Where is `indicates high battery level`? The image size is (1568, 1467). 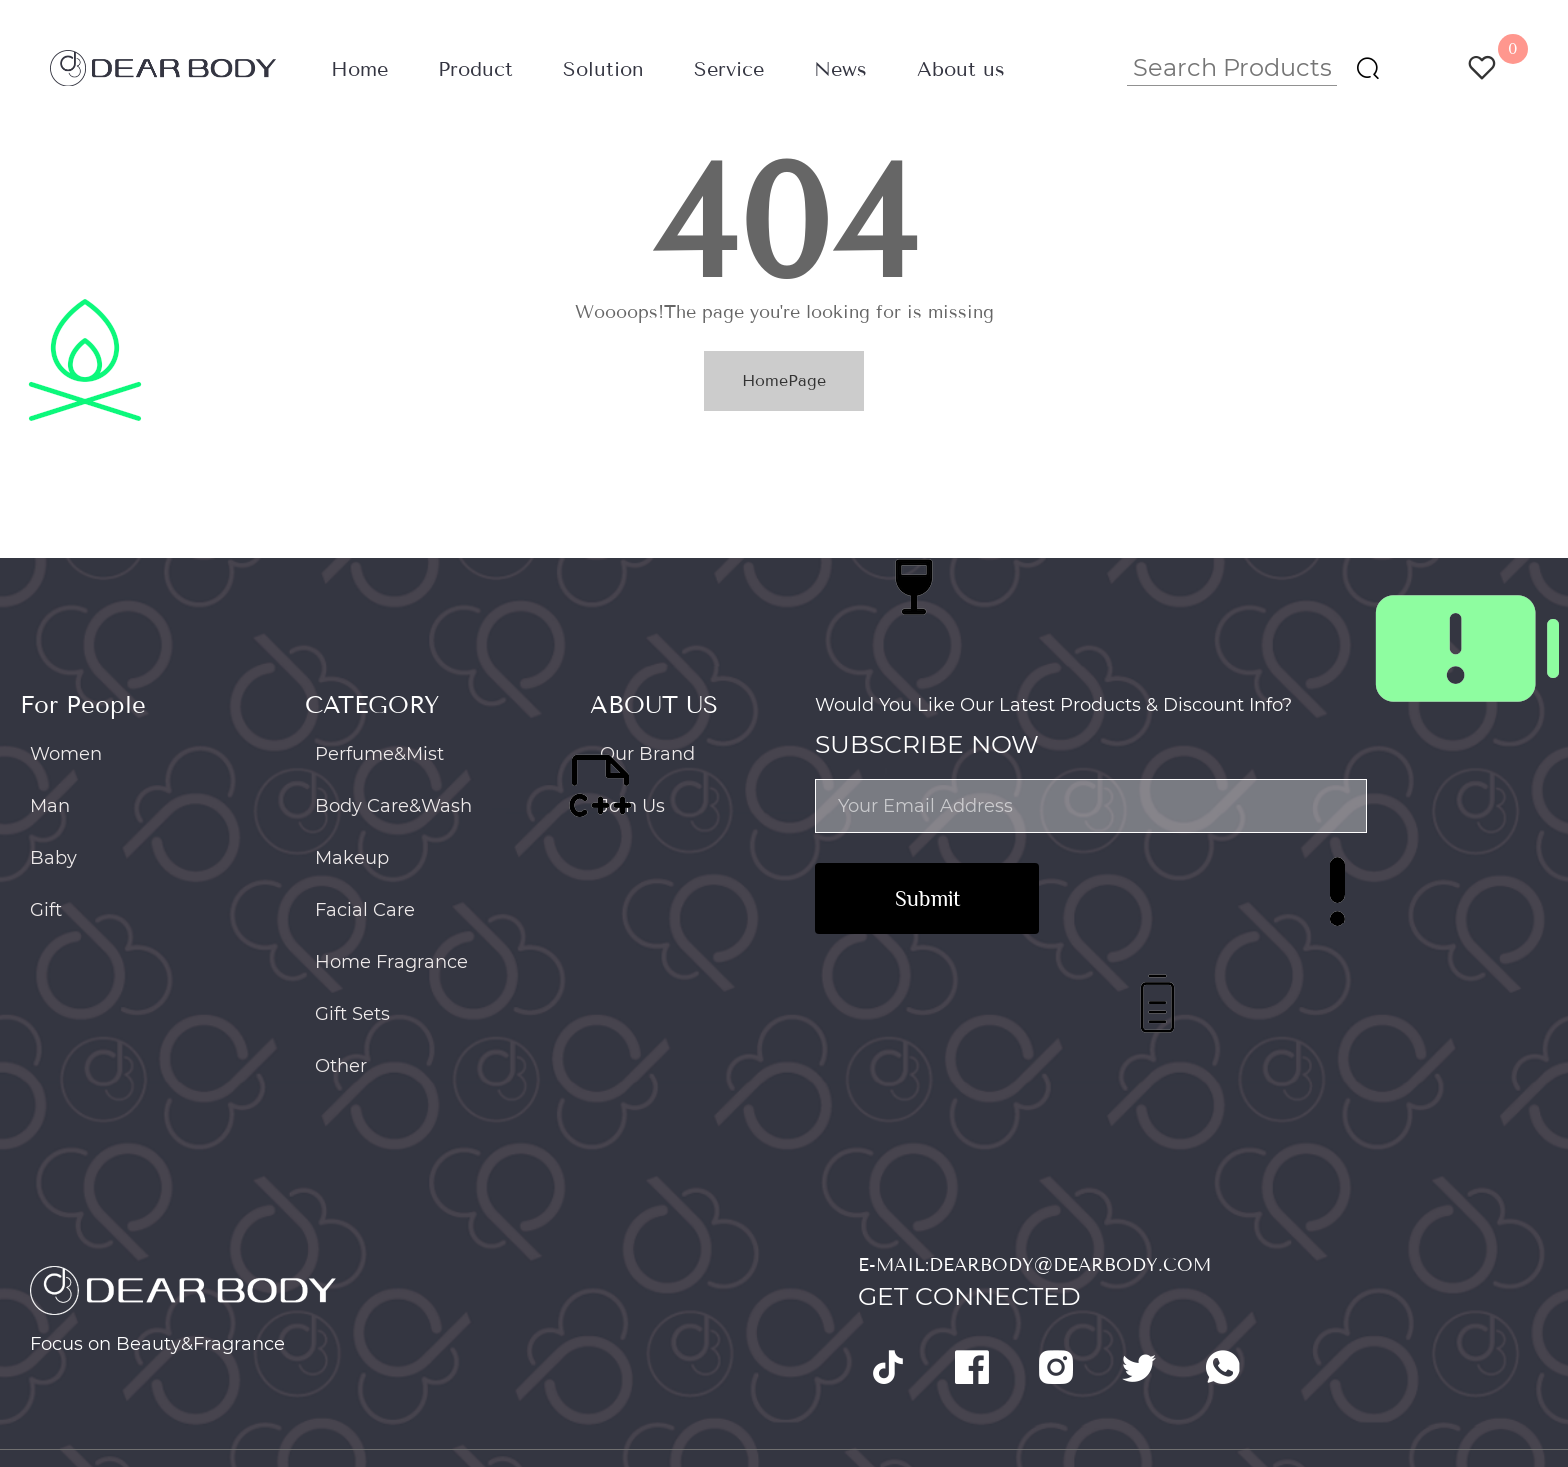 indicates high battery level is located at coordinates (1157, 1004).